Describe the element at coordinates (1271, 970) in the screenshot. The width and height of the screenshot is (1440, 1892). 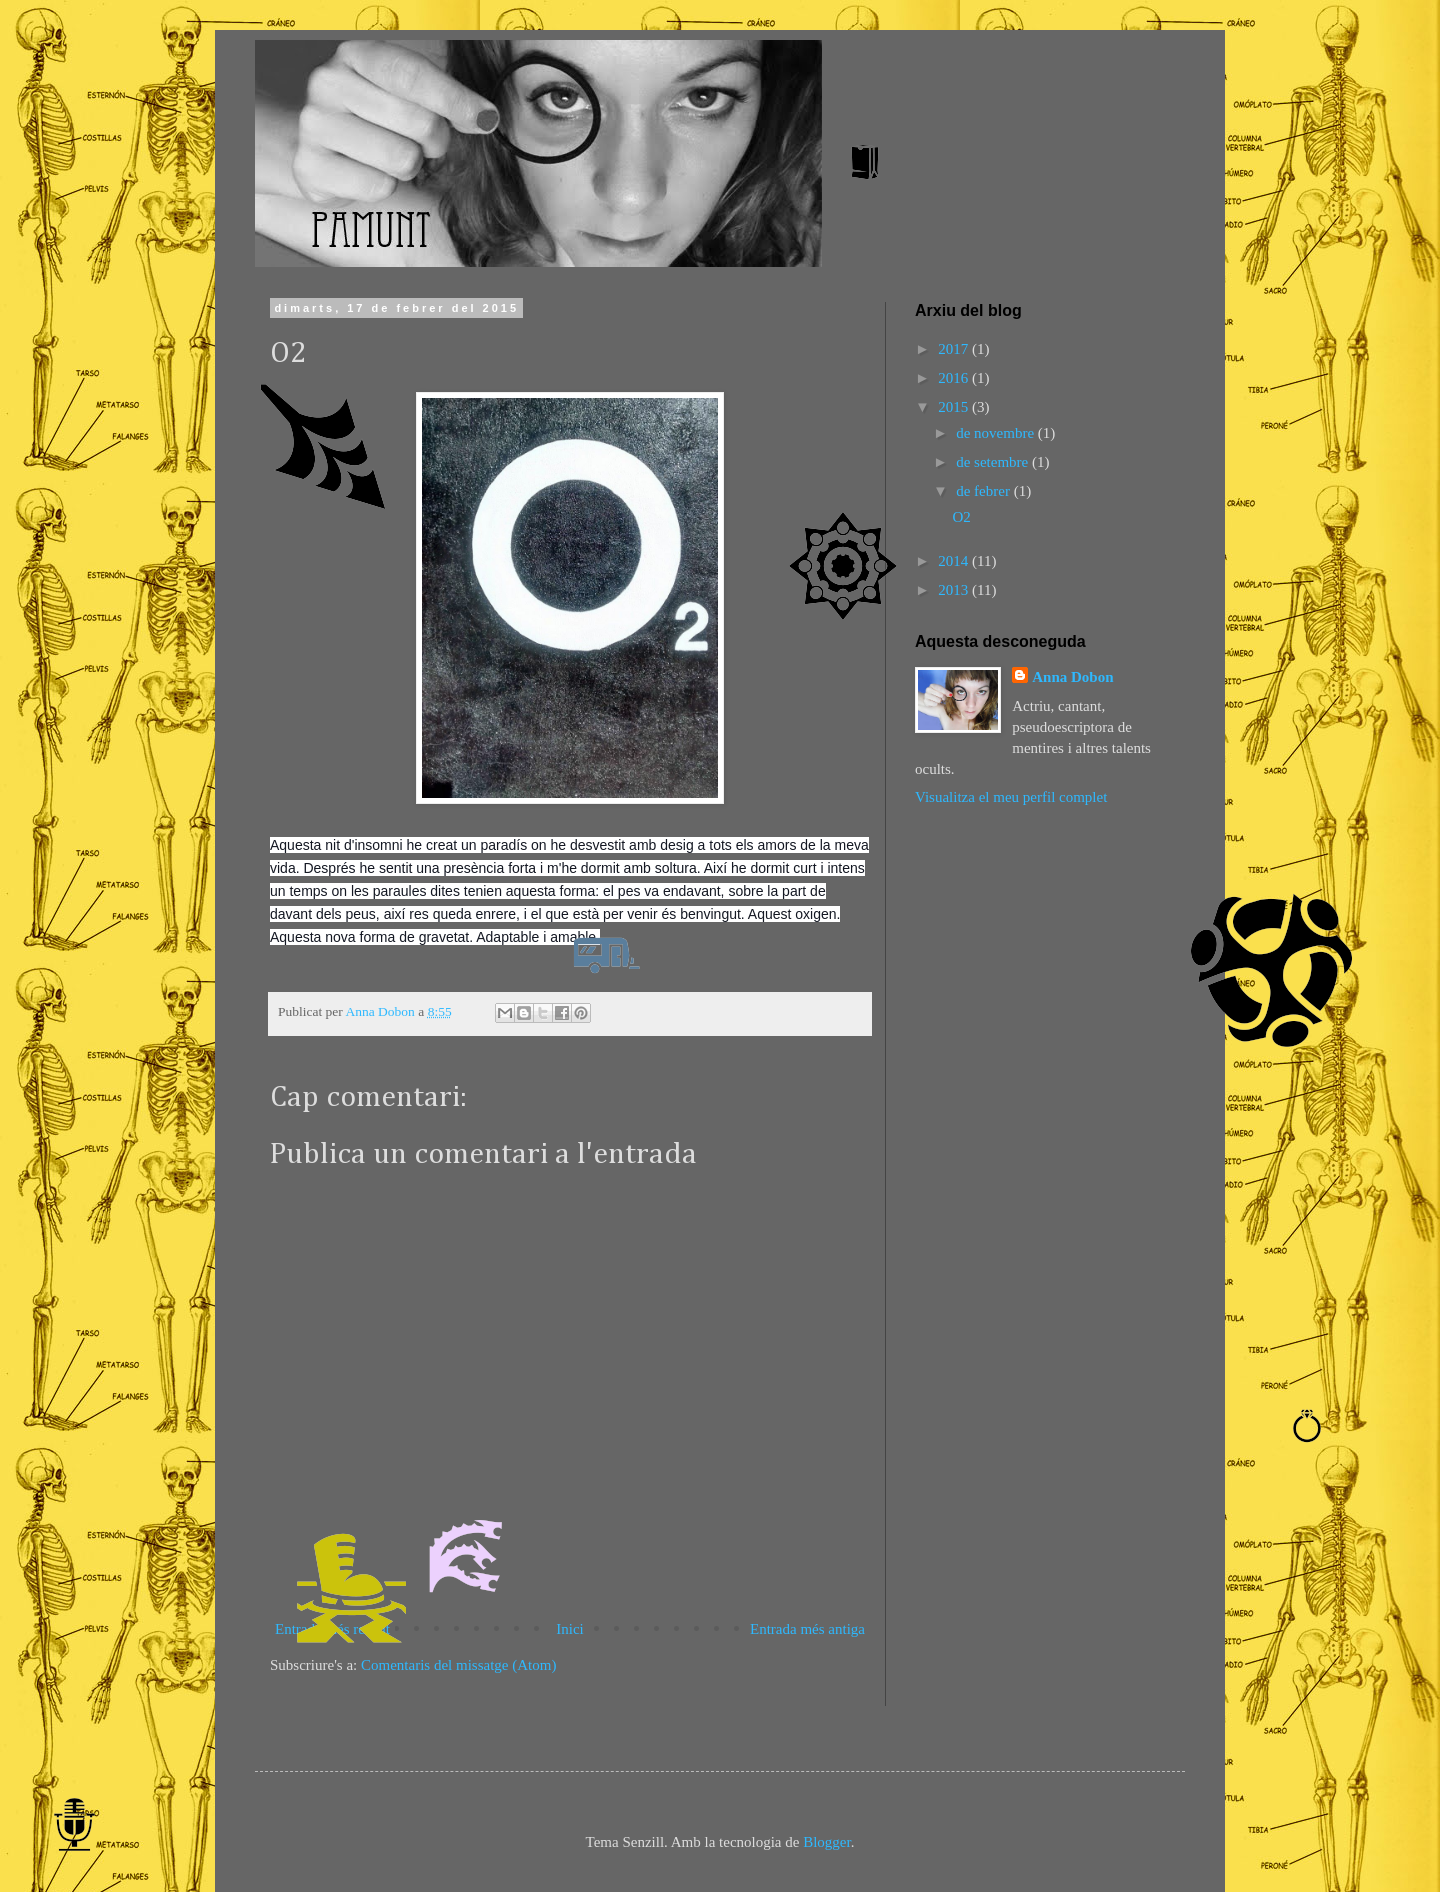
I see `indicates a multi-attack or combo ability in a game` at that location.